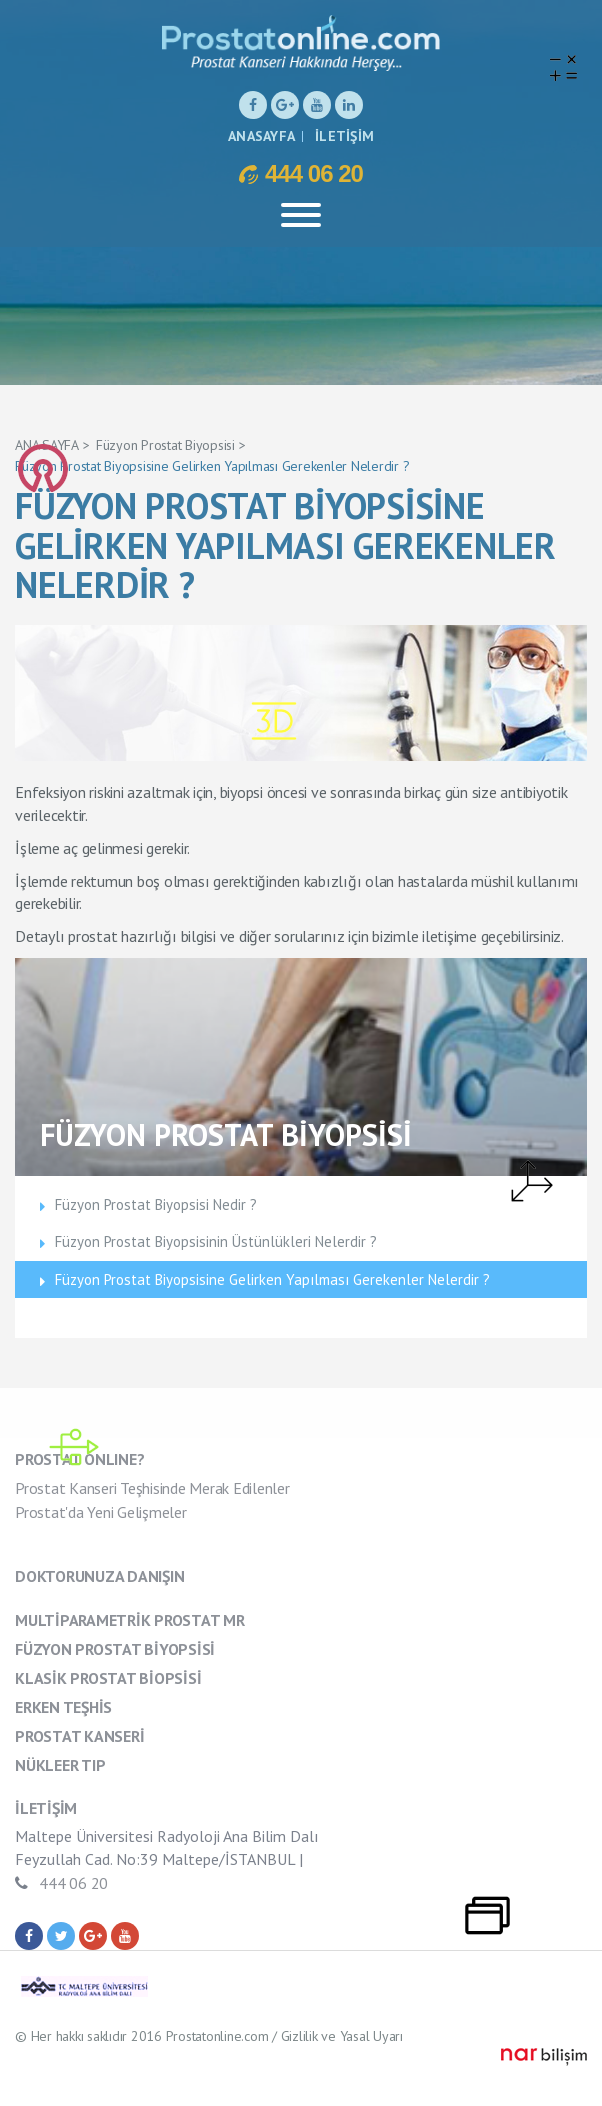 The image size is (602, 2106). I want to click on open calculator or math tools, so click(563, 67).